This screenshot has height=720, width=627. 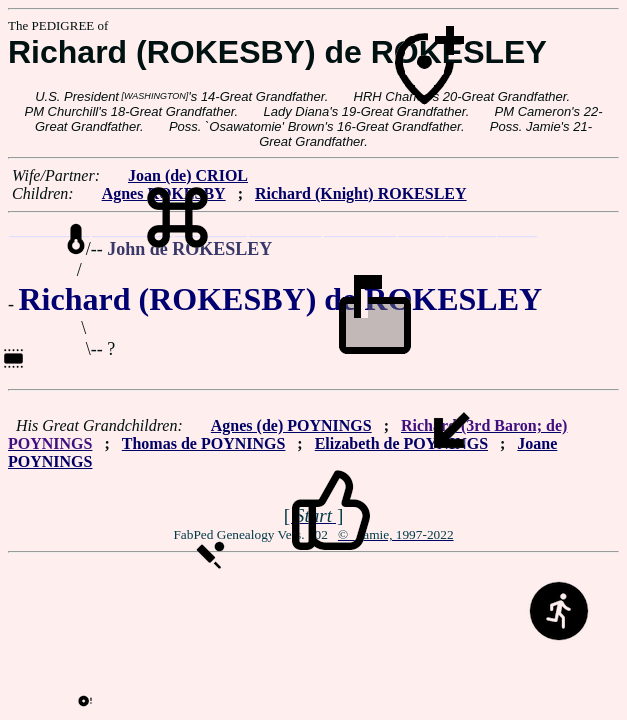 What do you see at coordinates (332, 509) in the screenshot?
I see `like or upvote content` at bounding box center [332, 509].